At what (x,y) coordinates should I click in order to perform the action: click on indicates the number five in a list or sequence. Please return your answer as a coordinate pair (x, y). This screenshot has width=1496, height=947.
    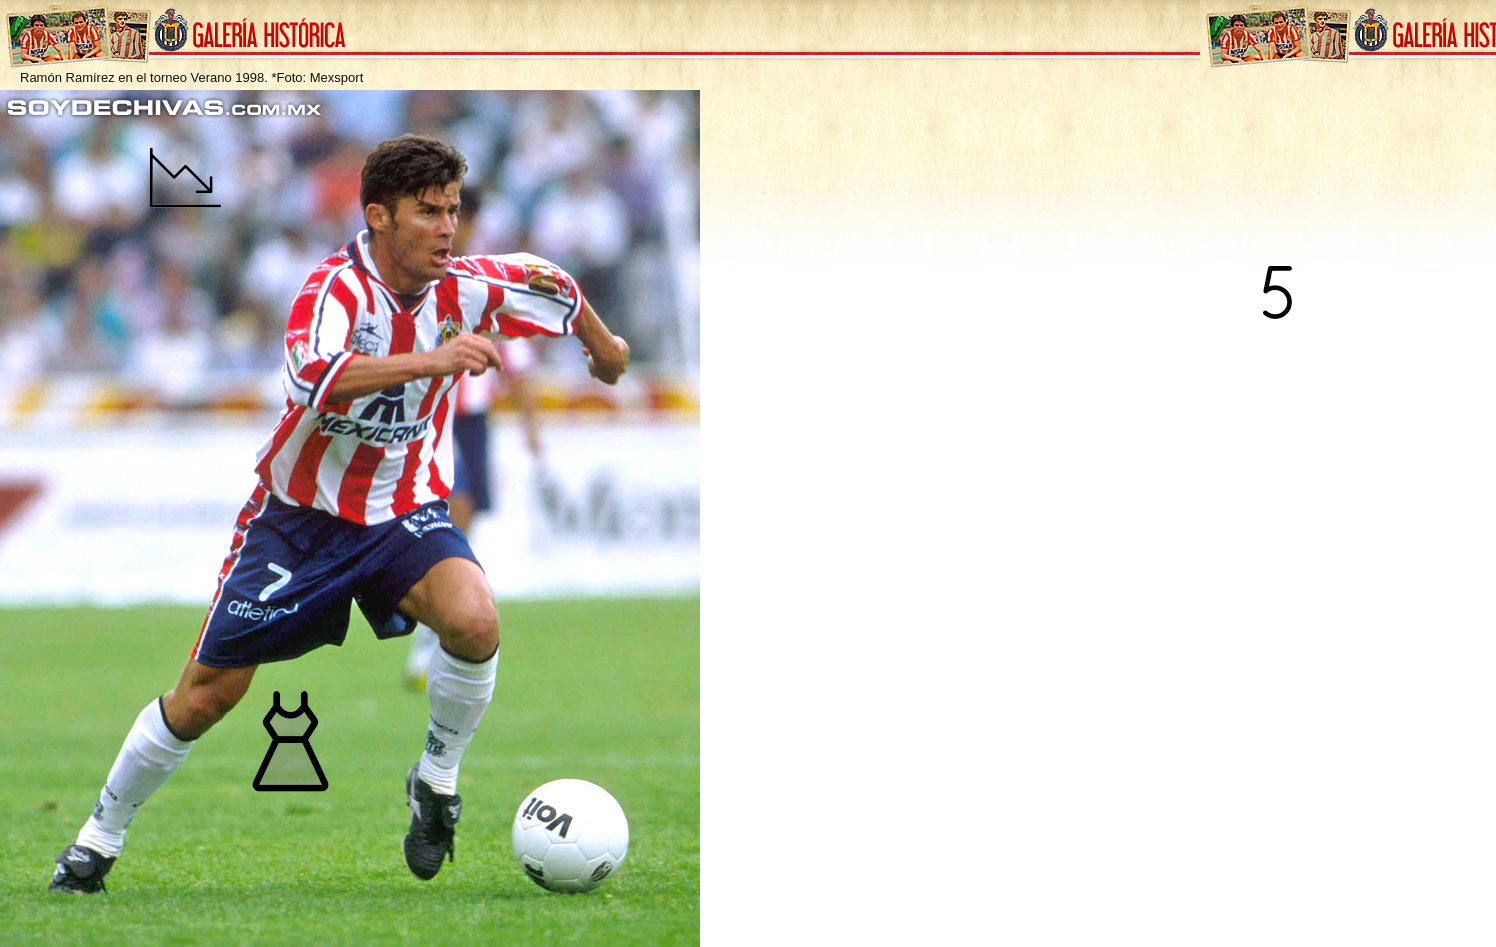
    Looking at the image, I should click on (1277, 292).